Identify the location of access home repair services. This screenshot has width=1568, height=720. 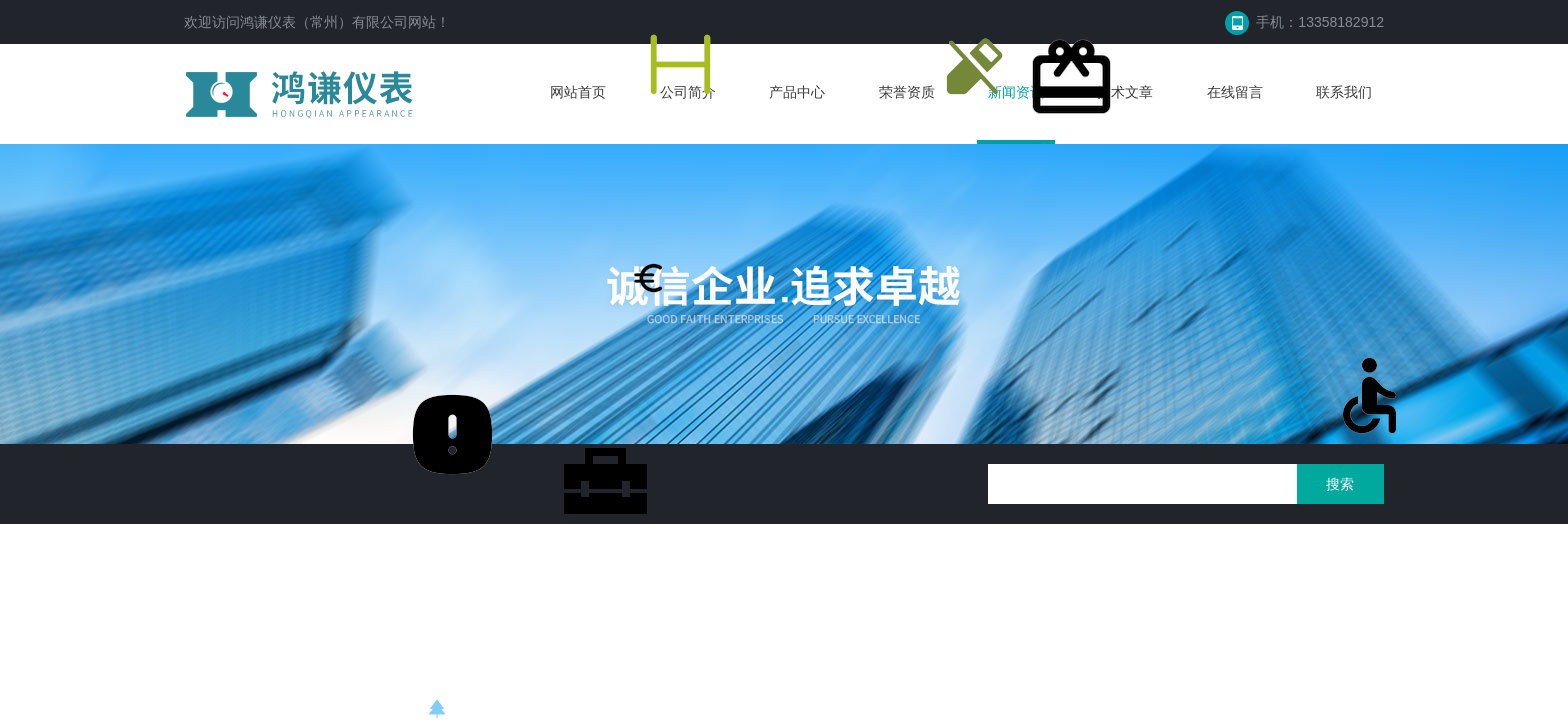
(605, 480).